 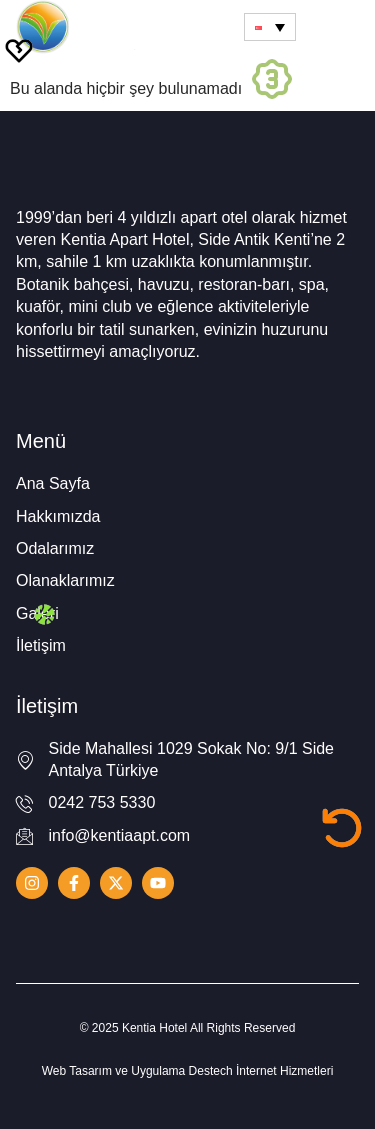 I want to click on view basketball or sports content, so click(x=44, y=614).